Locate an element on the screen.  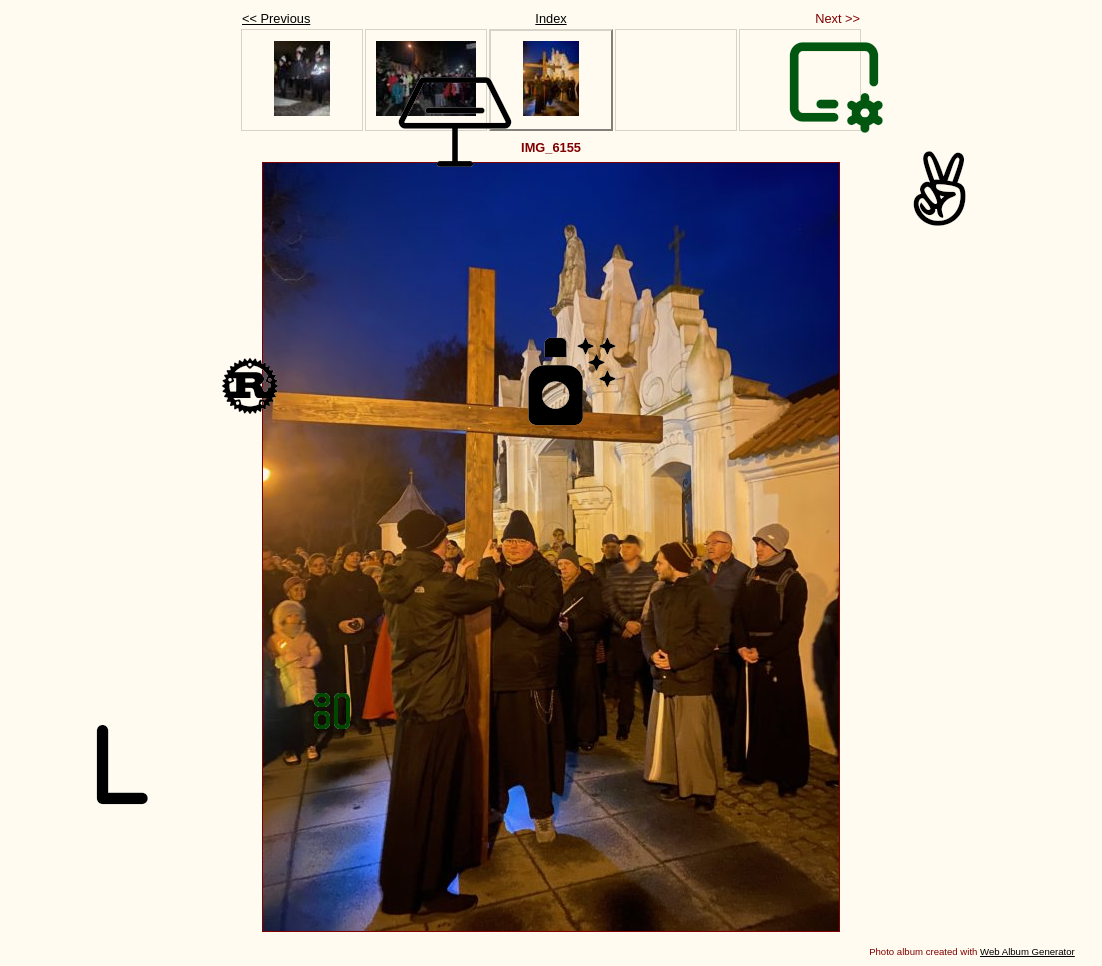
switch to layout view is located at coordinates (332, 711).